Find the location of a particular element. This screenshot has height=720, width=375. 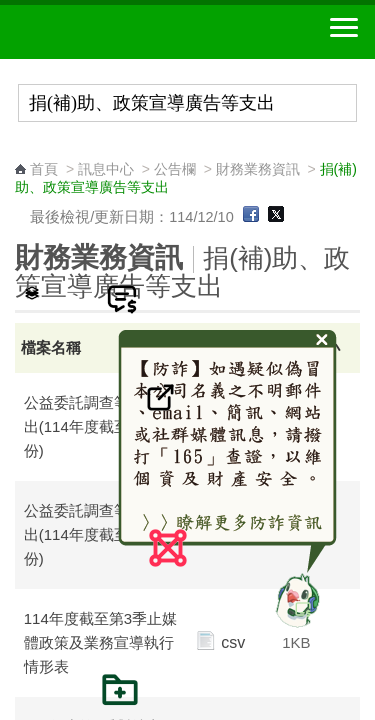

view middle layer in a stack is located at coordinates (32, 293).